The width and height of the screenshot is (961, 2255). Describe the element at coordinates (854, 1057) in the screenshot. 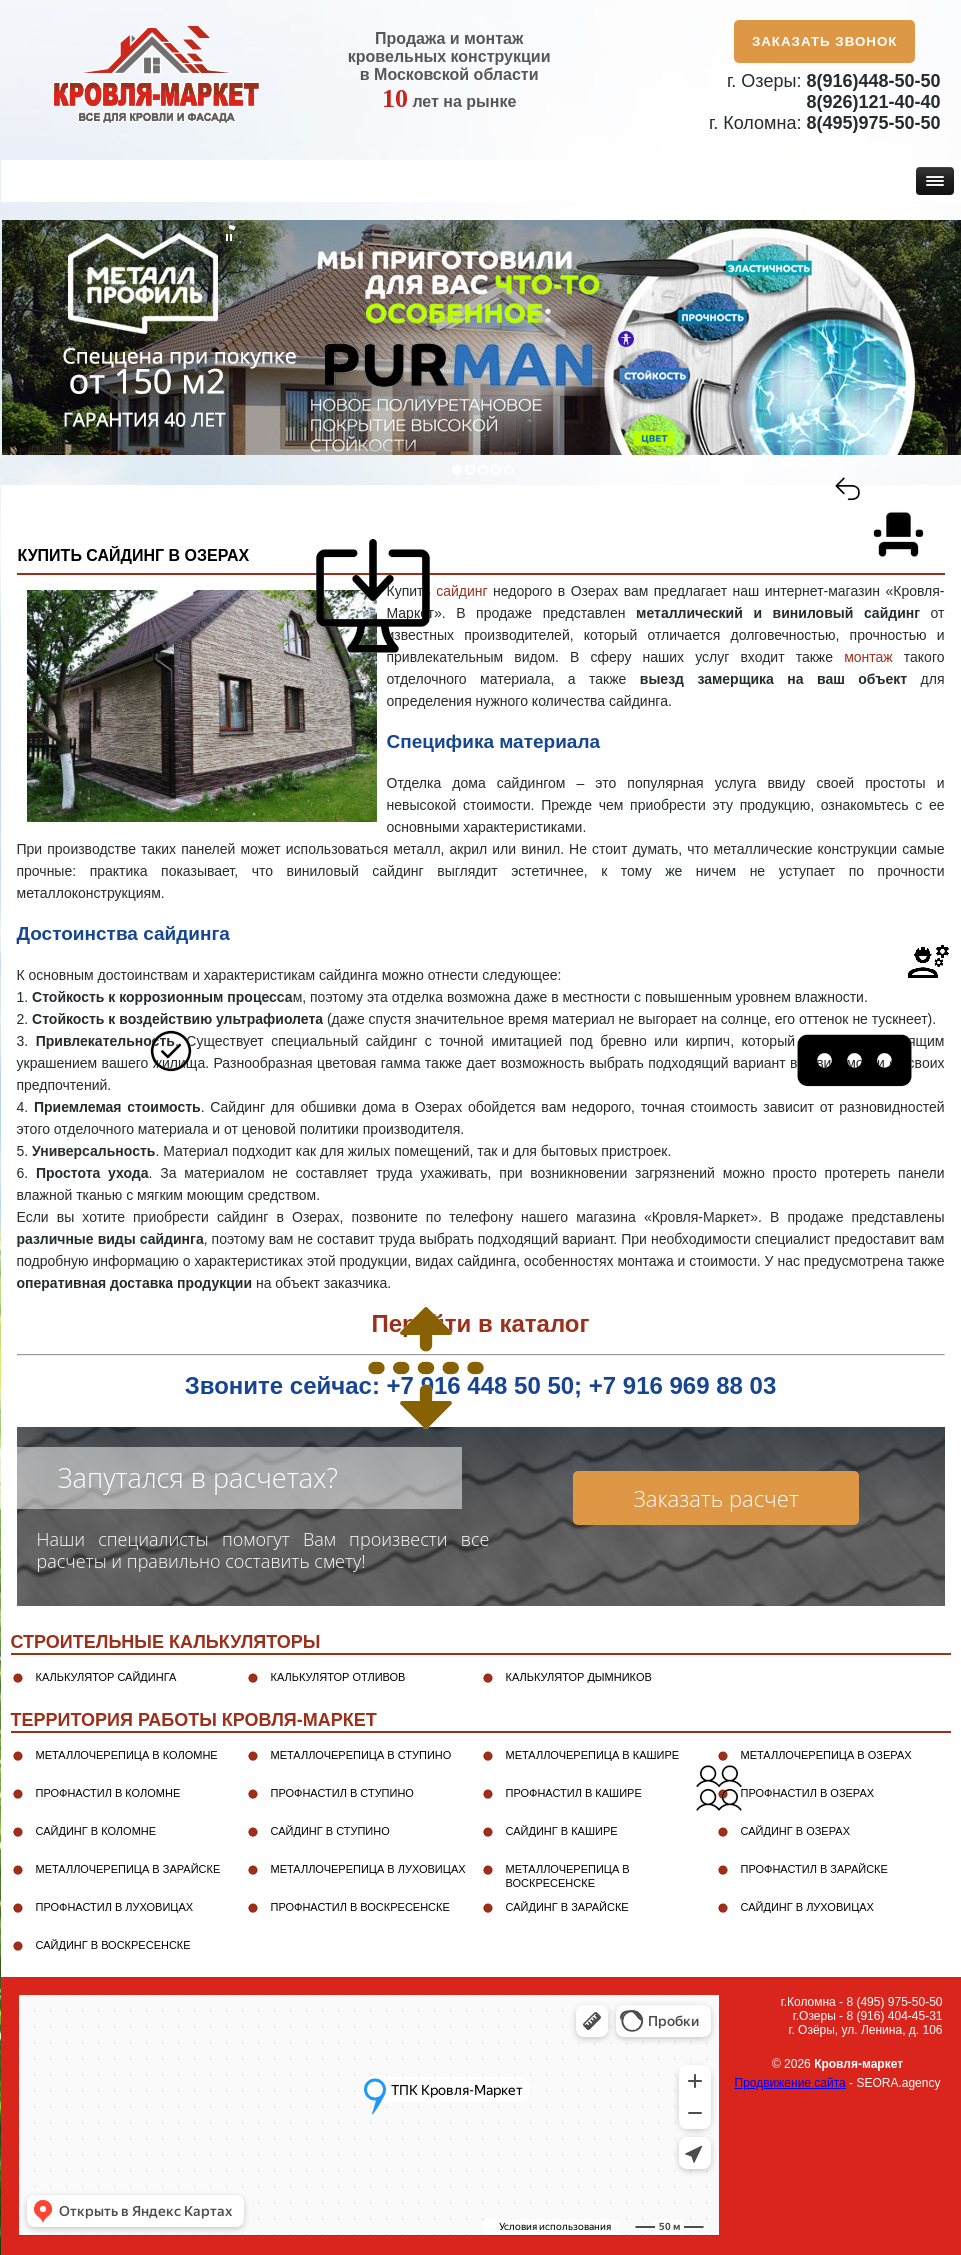

I see `access more options or actions` at that location.